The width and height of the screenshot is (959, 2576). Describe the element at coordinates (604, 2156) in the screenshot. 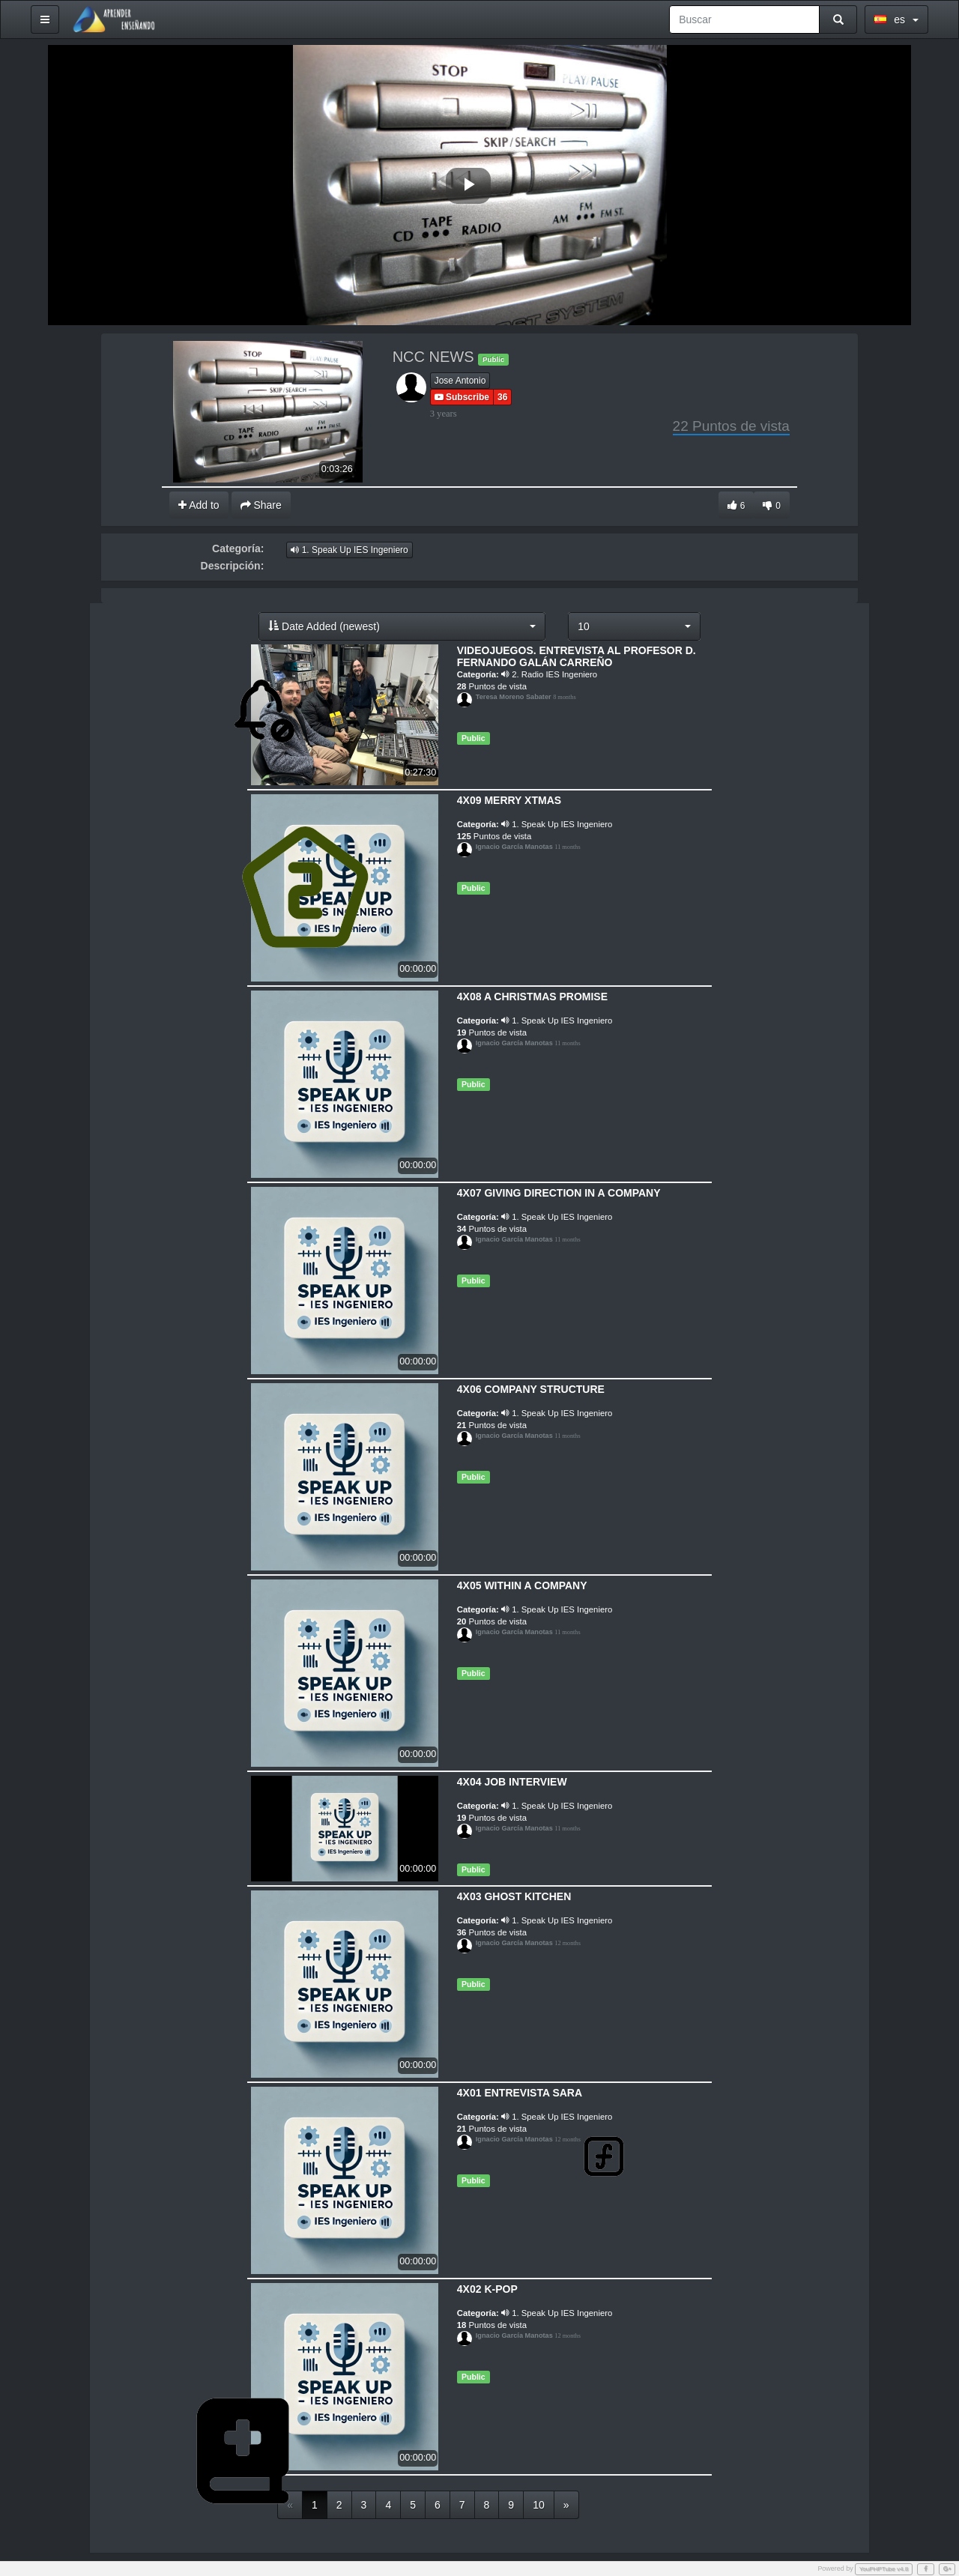

I see `access function or formula editor` at that location.